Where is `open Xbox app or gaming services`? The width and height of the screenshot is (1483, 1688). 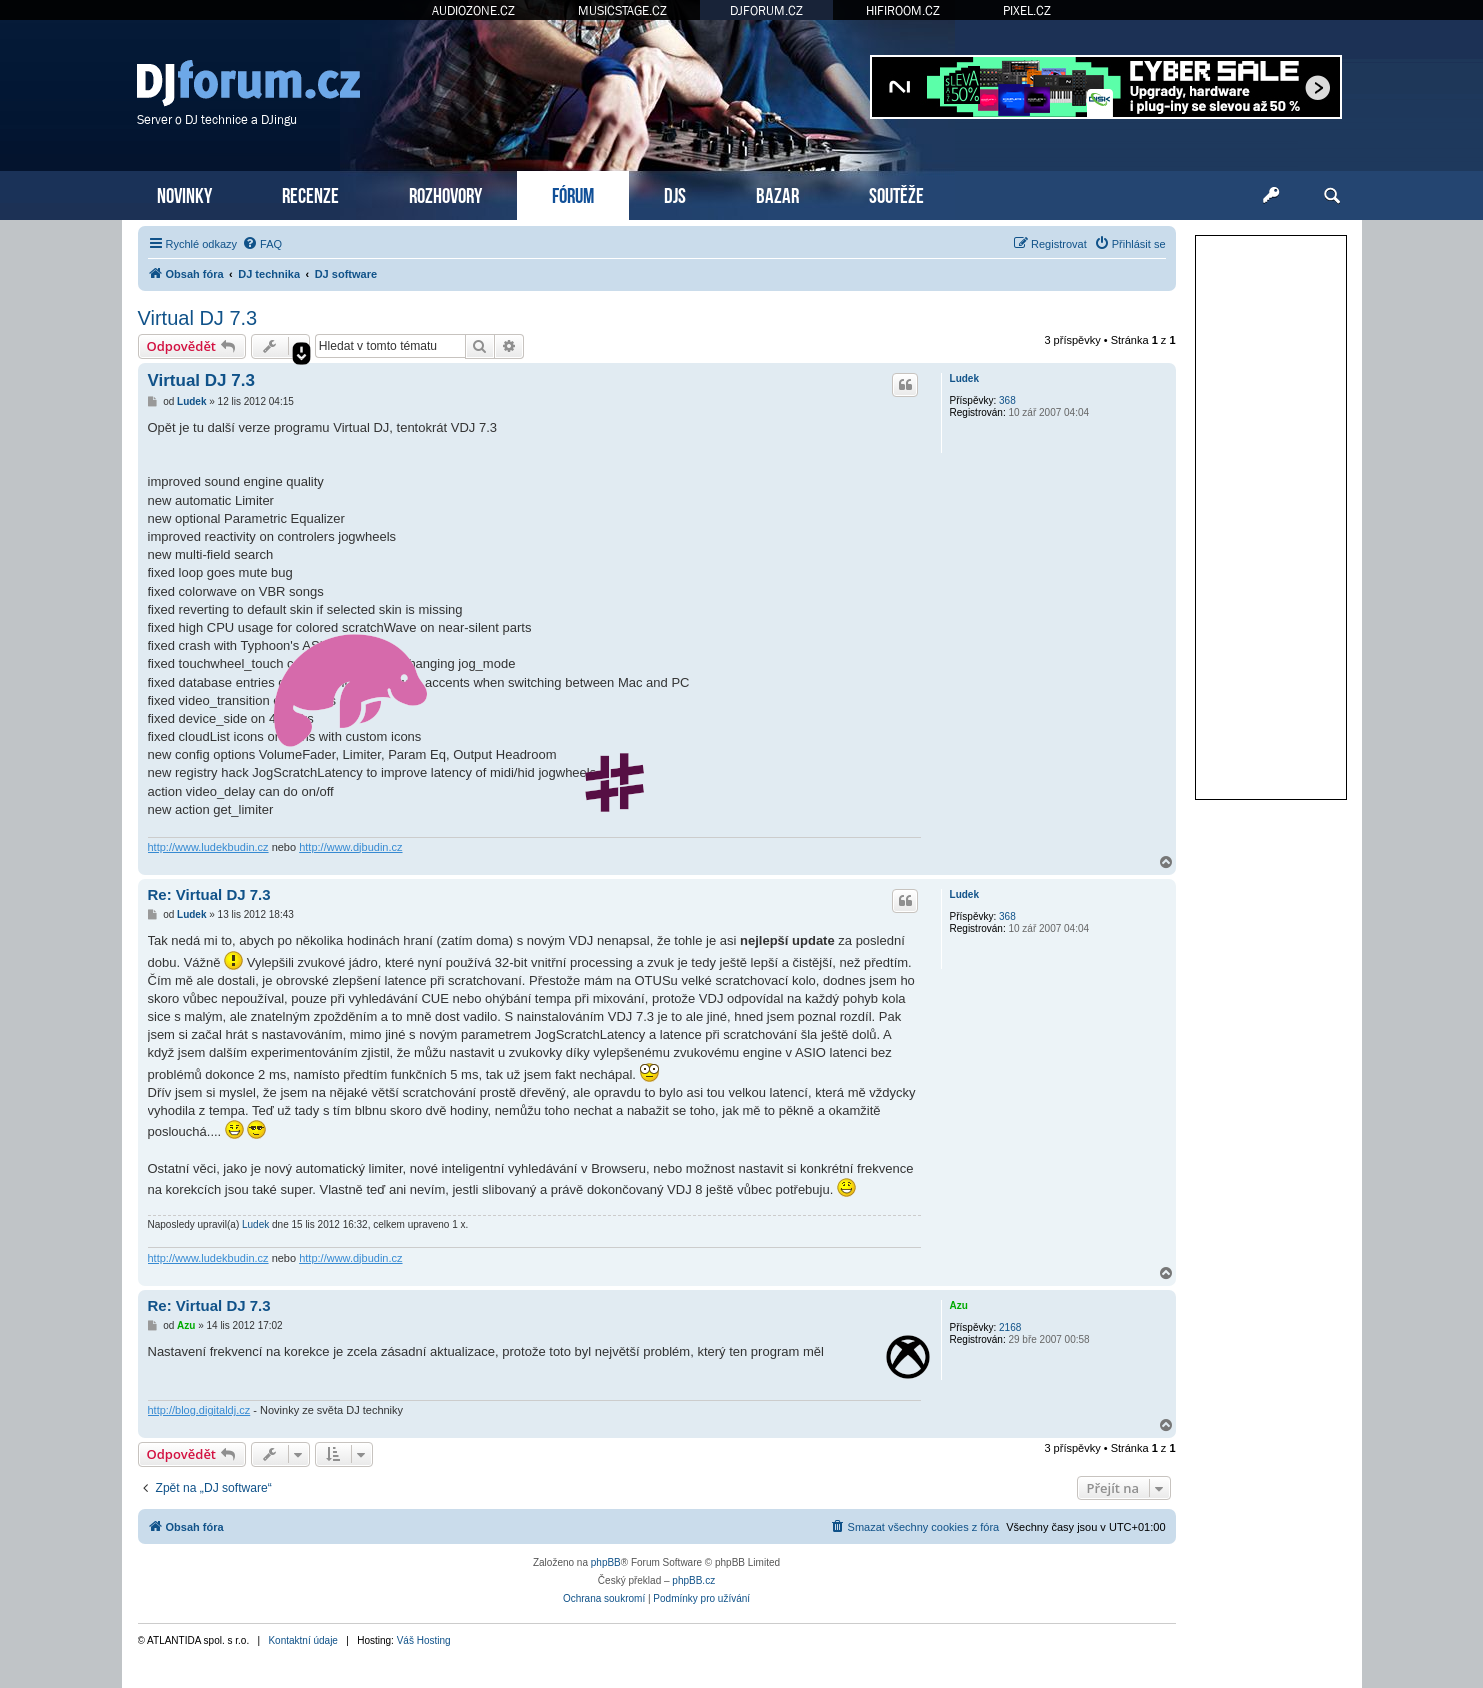 open Xbox app or gaming services is located at coordinates (908, 1357).